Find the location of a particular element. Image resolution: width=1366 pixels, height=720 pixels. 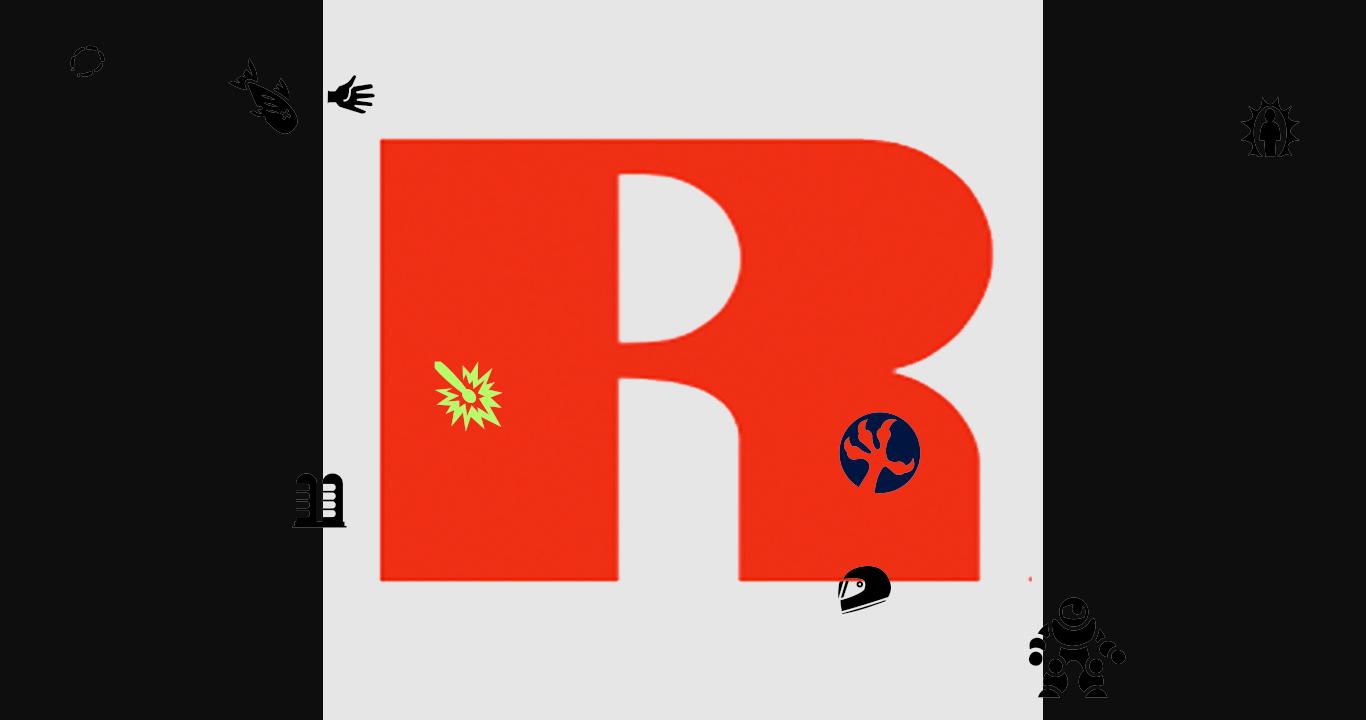

indicates a food item or meal in a cooking game is located at coordinates (263, 96).